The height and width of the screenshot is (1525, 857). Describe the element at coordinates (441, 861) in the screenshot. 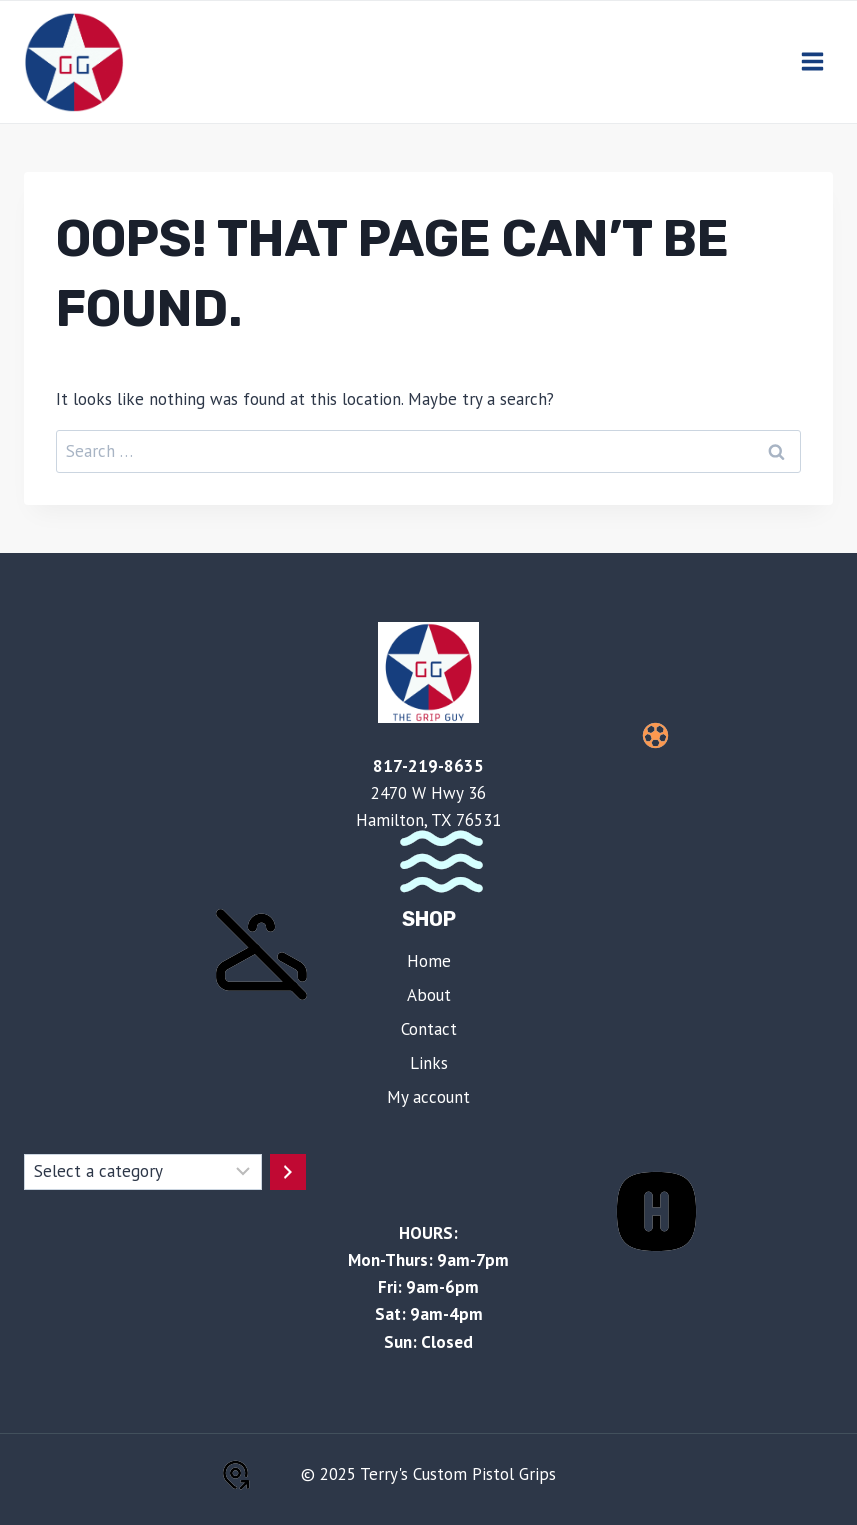

I see `indicates water or aquatic features` at that location.